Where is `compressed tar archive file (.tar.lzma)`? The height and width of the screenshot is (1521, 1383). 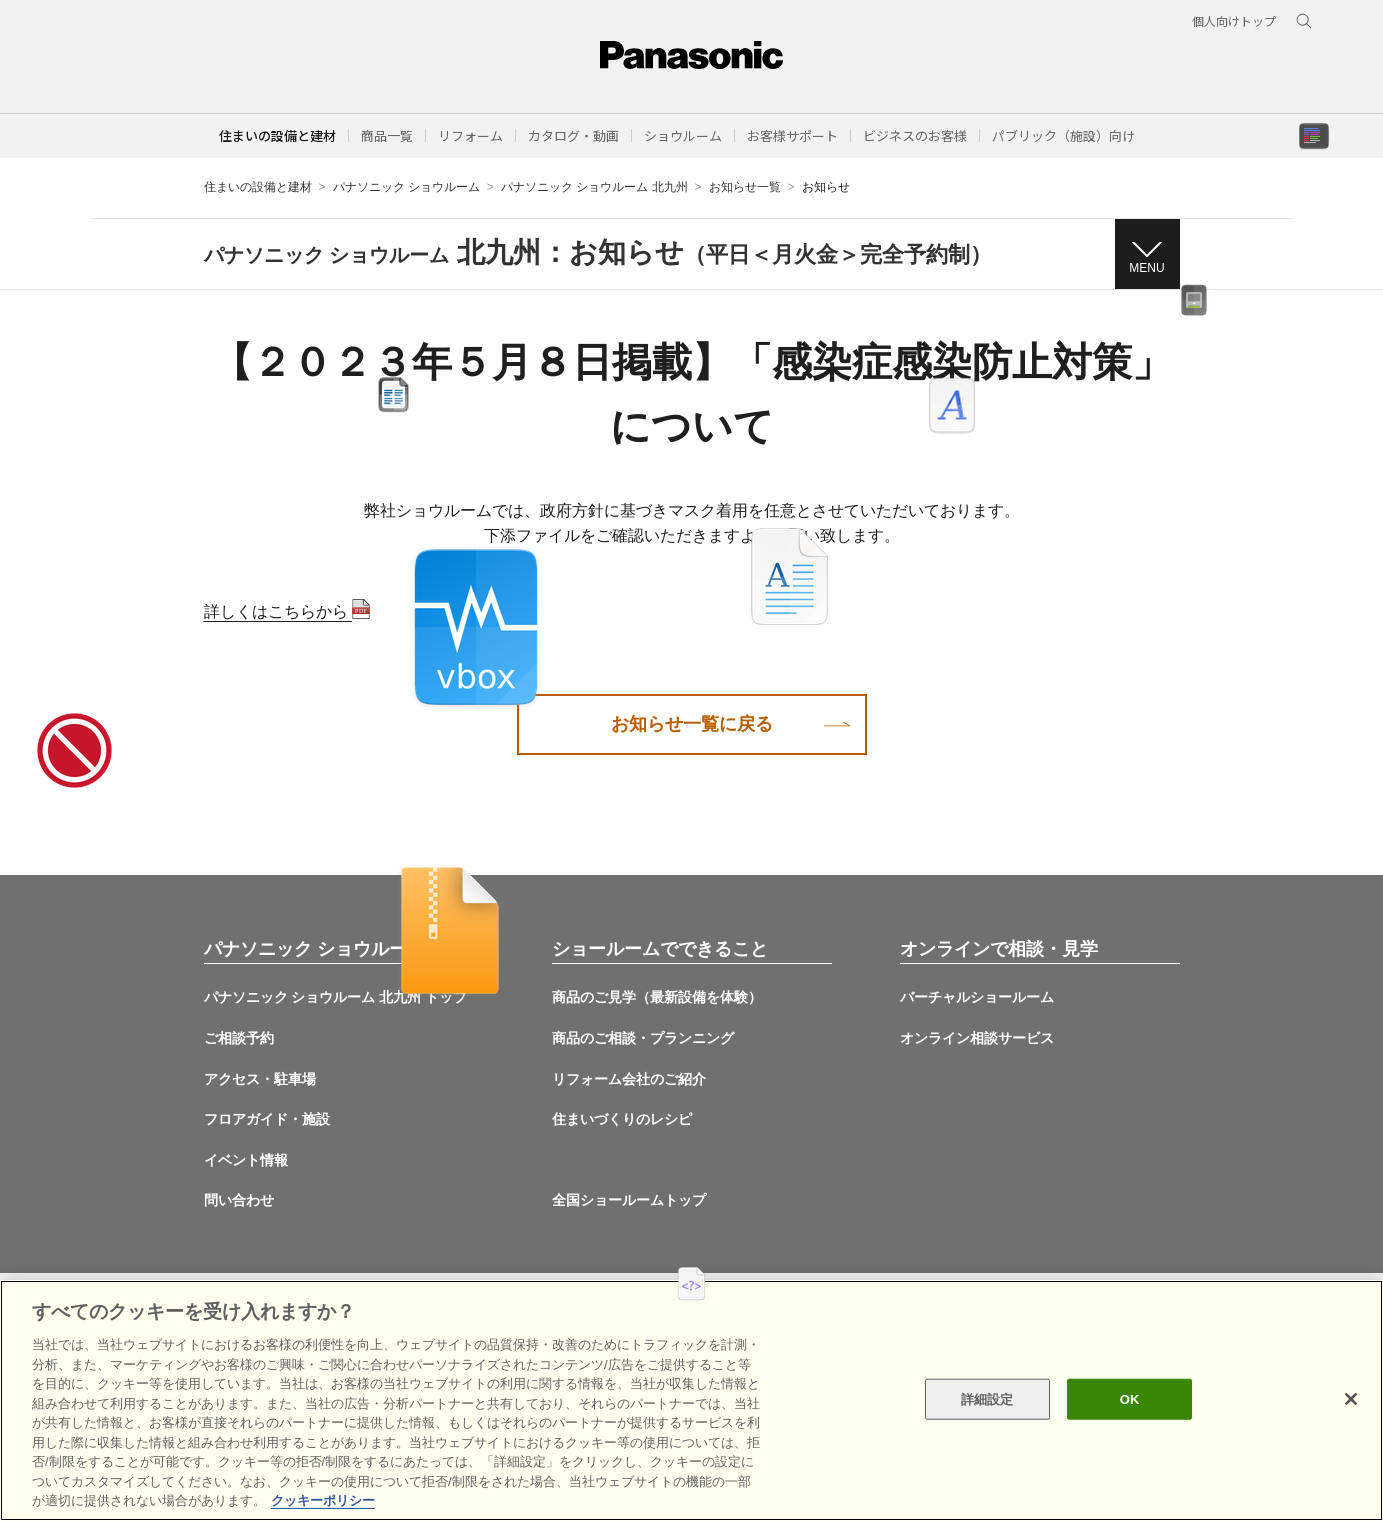
compressed tar archive file (.tar.lzma) is located at coordinates (450, 933).